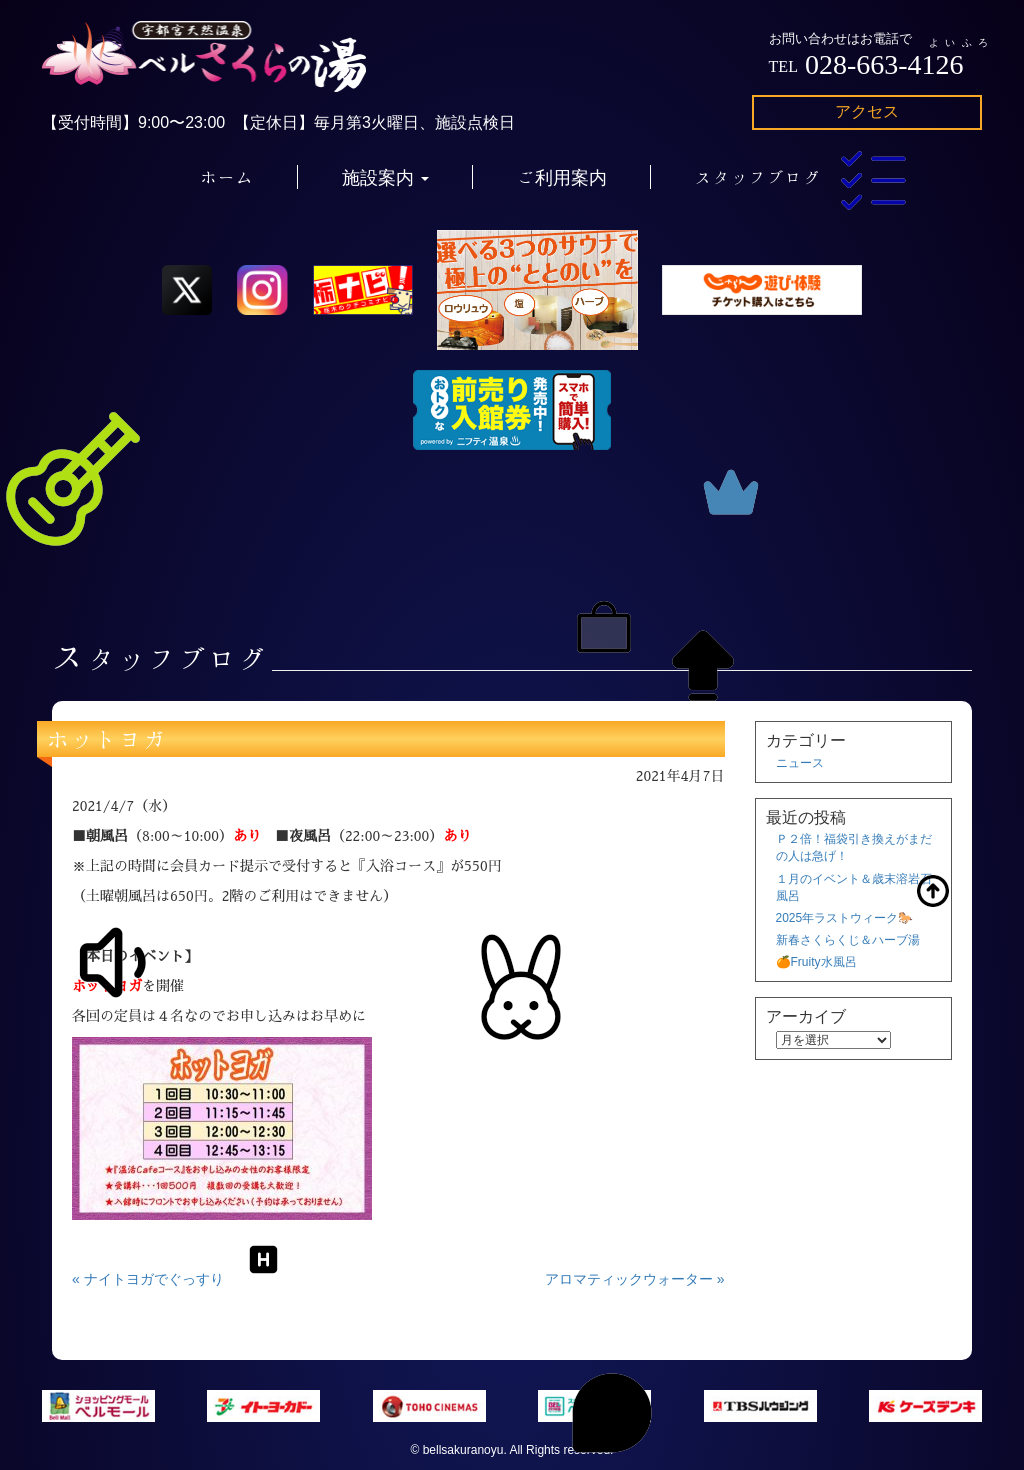 Image resolution: width=1024 pixels, height=1470 pixels. Describe the element at coordinates (703, 665) in the screenshot. I see `upload a file or document` at that location.